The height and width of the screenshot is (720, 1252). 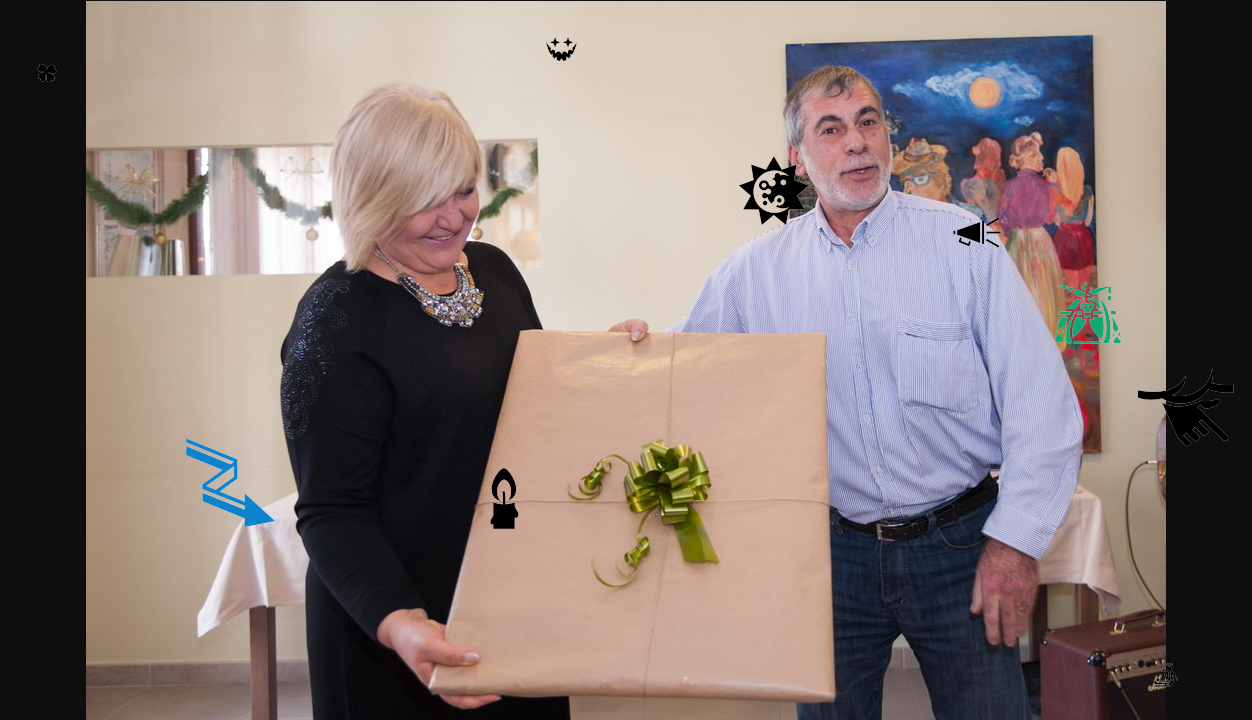 What do you see at coordinates (977, 232) in the screenshot?
I see `make an announcement or broadcast` at bounding box center [977, 232].